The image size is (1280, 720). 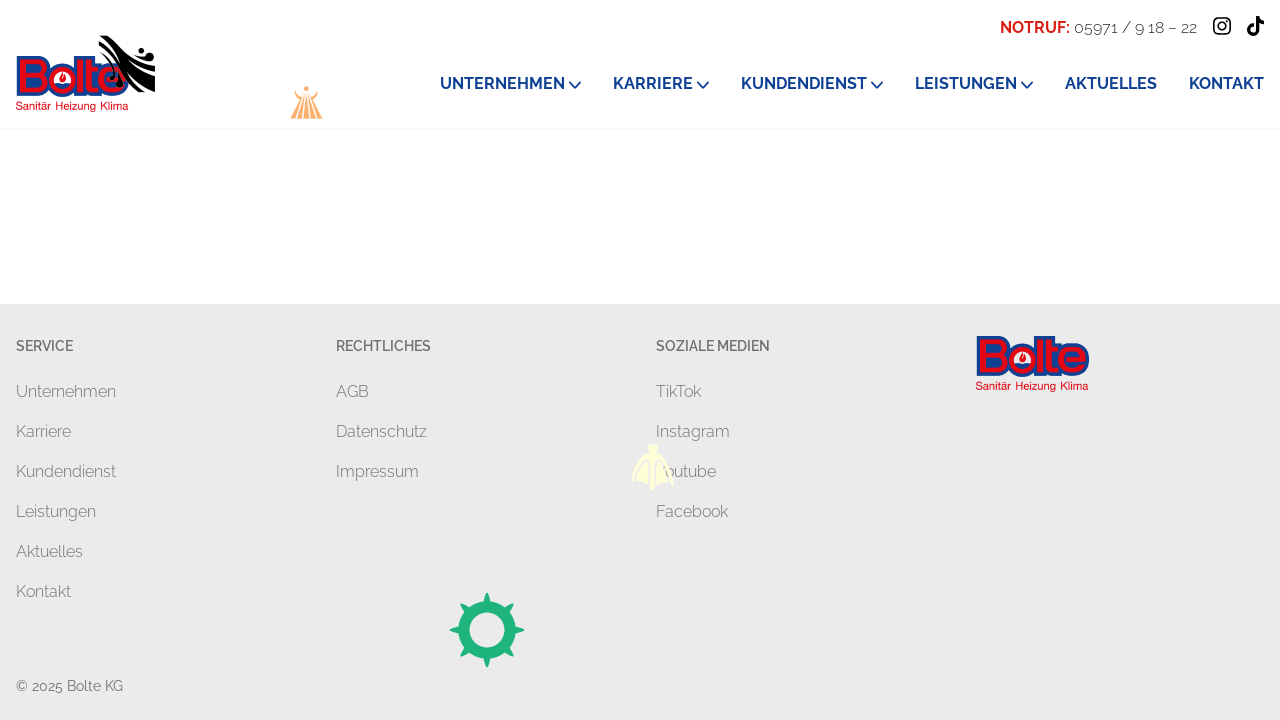 I want to click on indicates water or stream-related content, so click(x=126, y=63).